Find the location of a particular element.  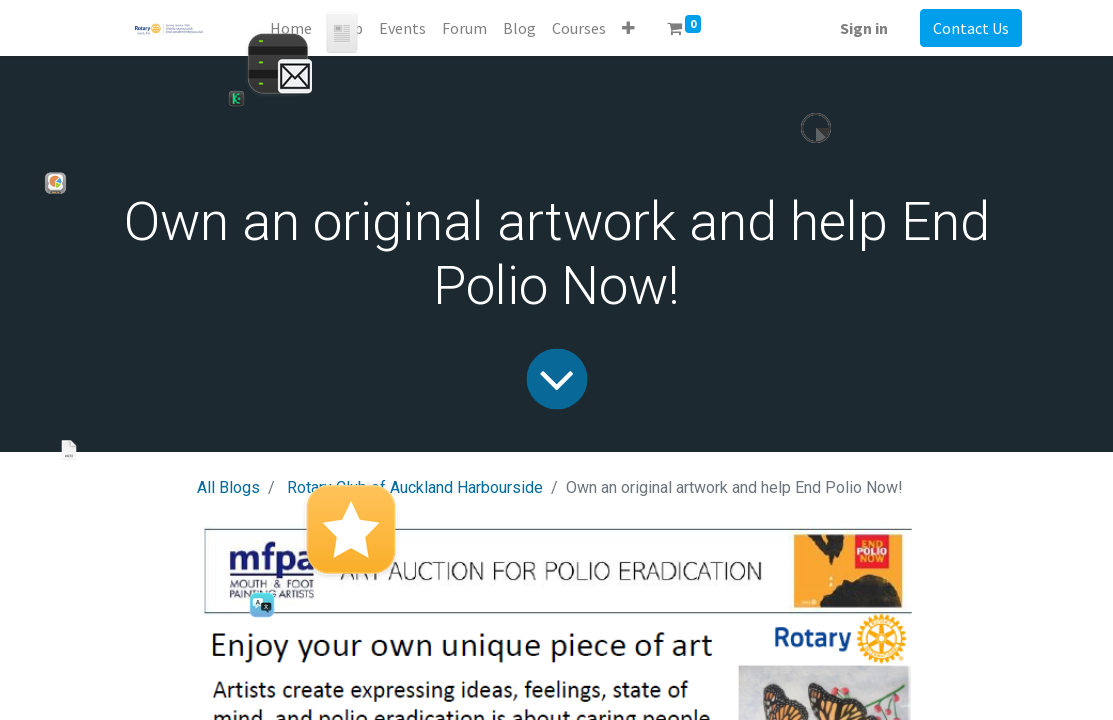

view featured applications is located at coordinates (351, 531).